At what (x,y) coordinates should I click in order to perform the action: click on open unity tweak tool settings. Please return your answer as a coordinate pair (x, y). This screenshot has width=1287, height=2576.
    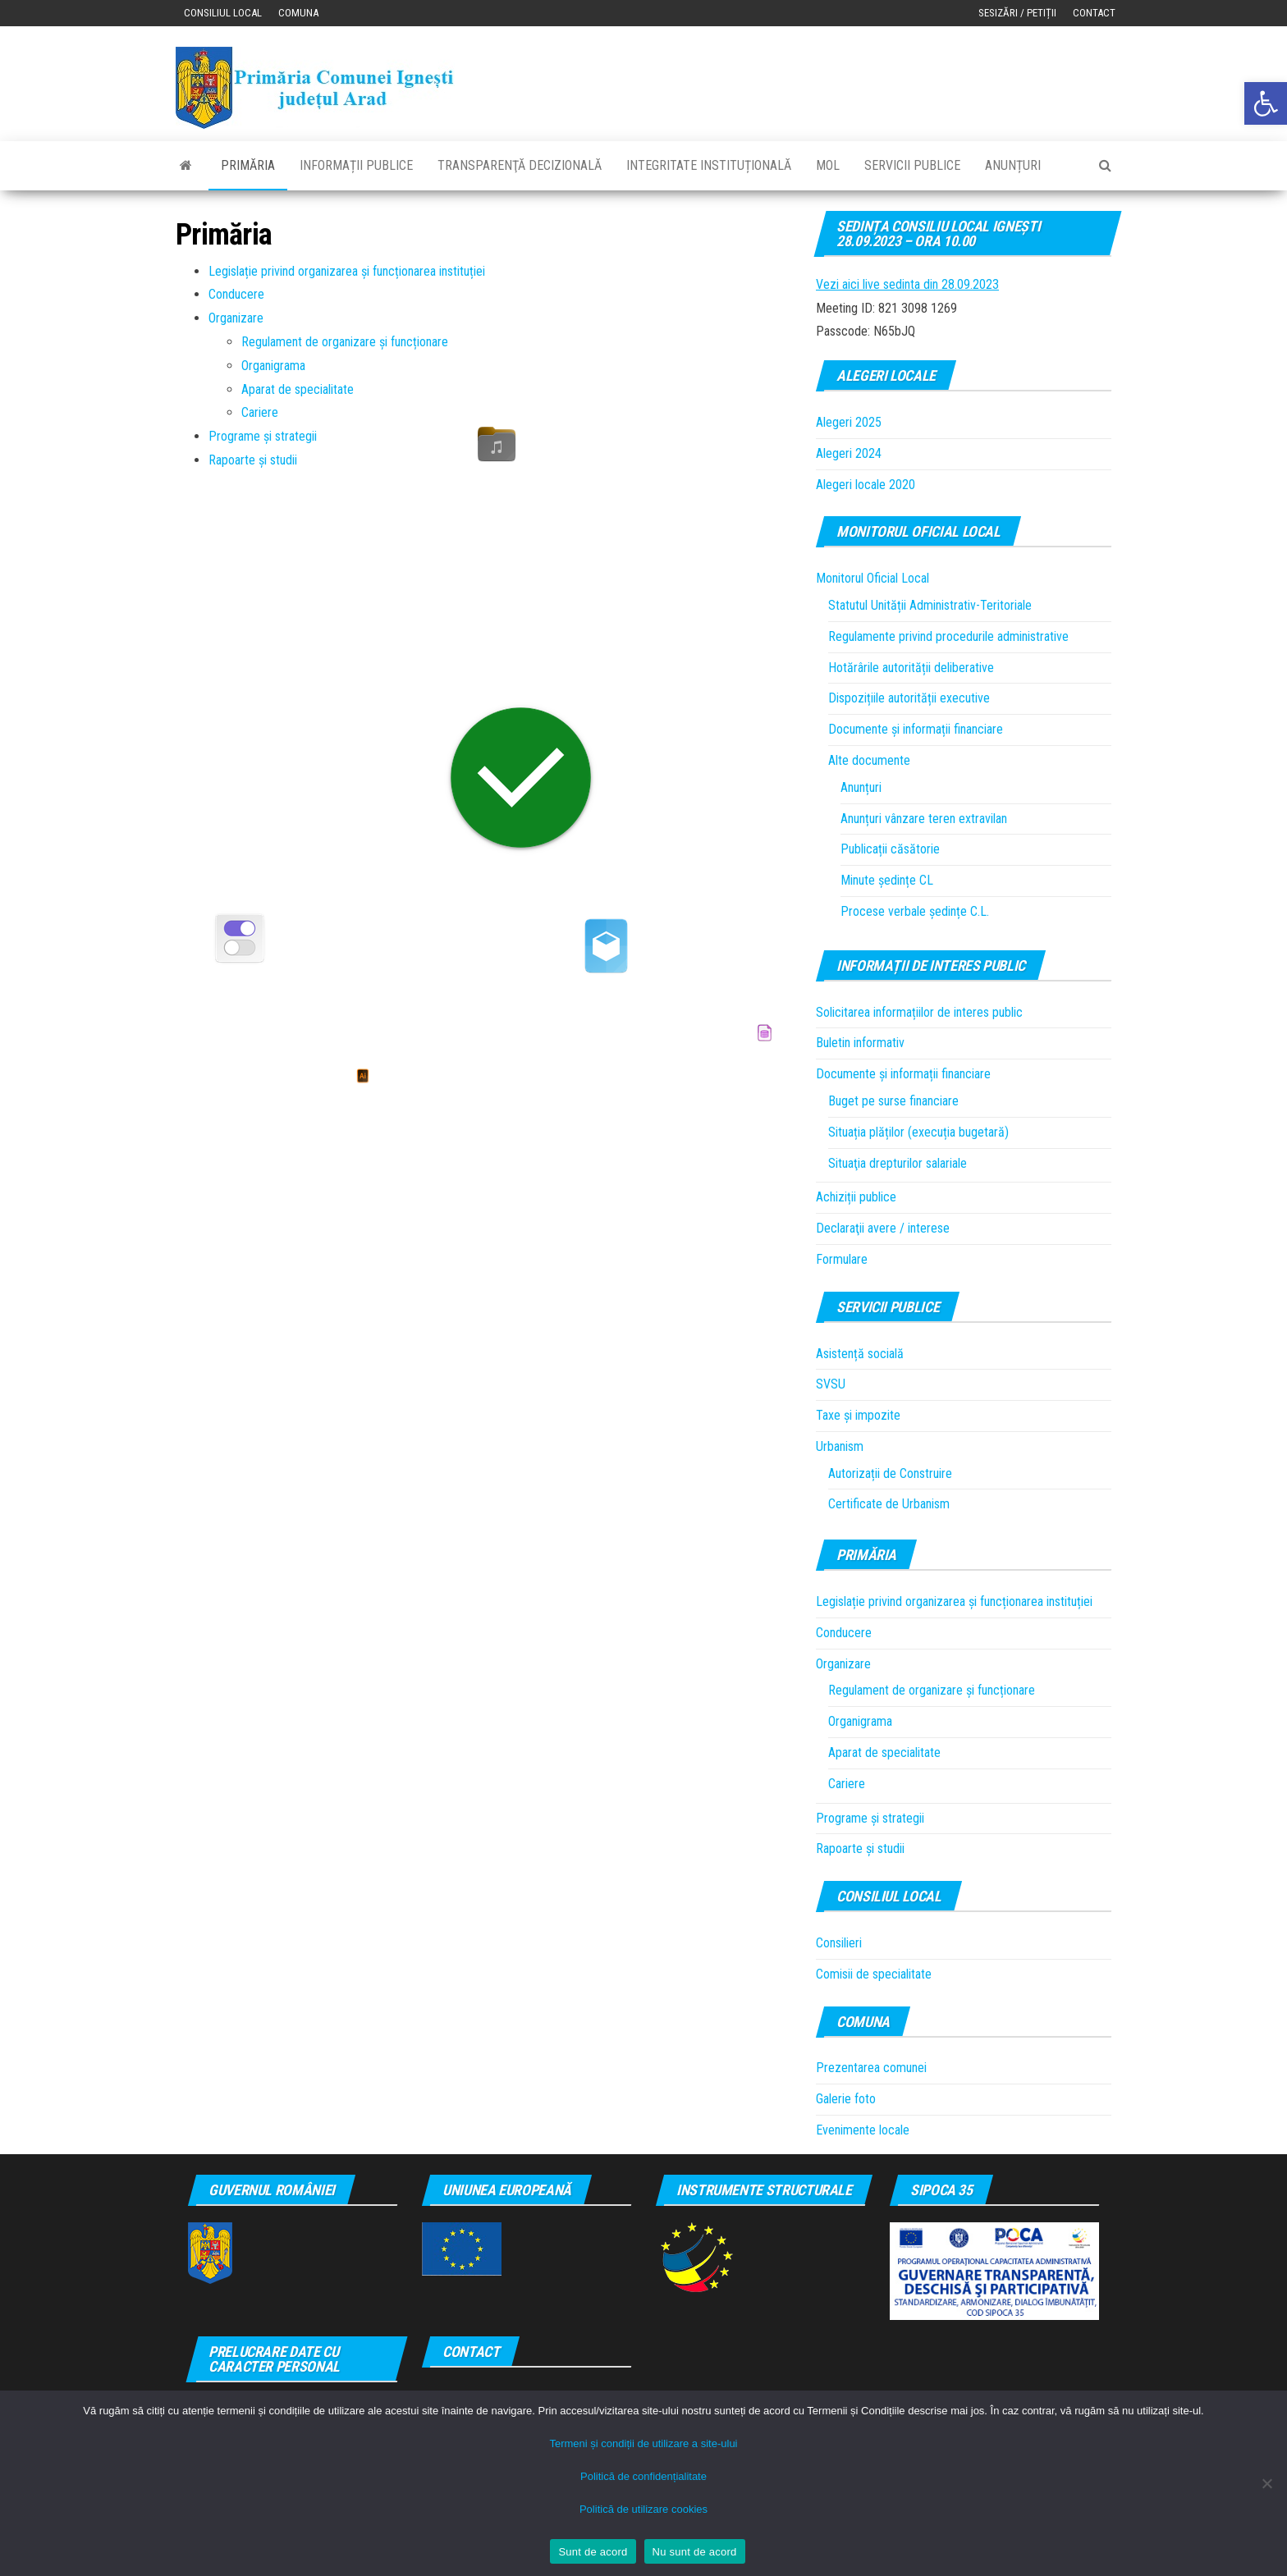
    Looking at the image, I should click on (240, 938).